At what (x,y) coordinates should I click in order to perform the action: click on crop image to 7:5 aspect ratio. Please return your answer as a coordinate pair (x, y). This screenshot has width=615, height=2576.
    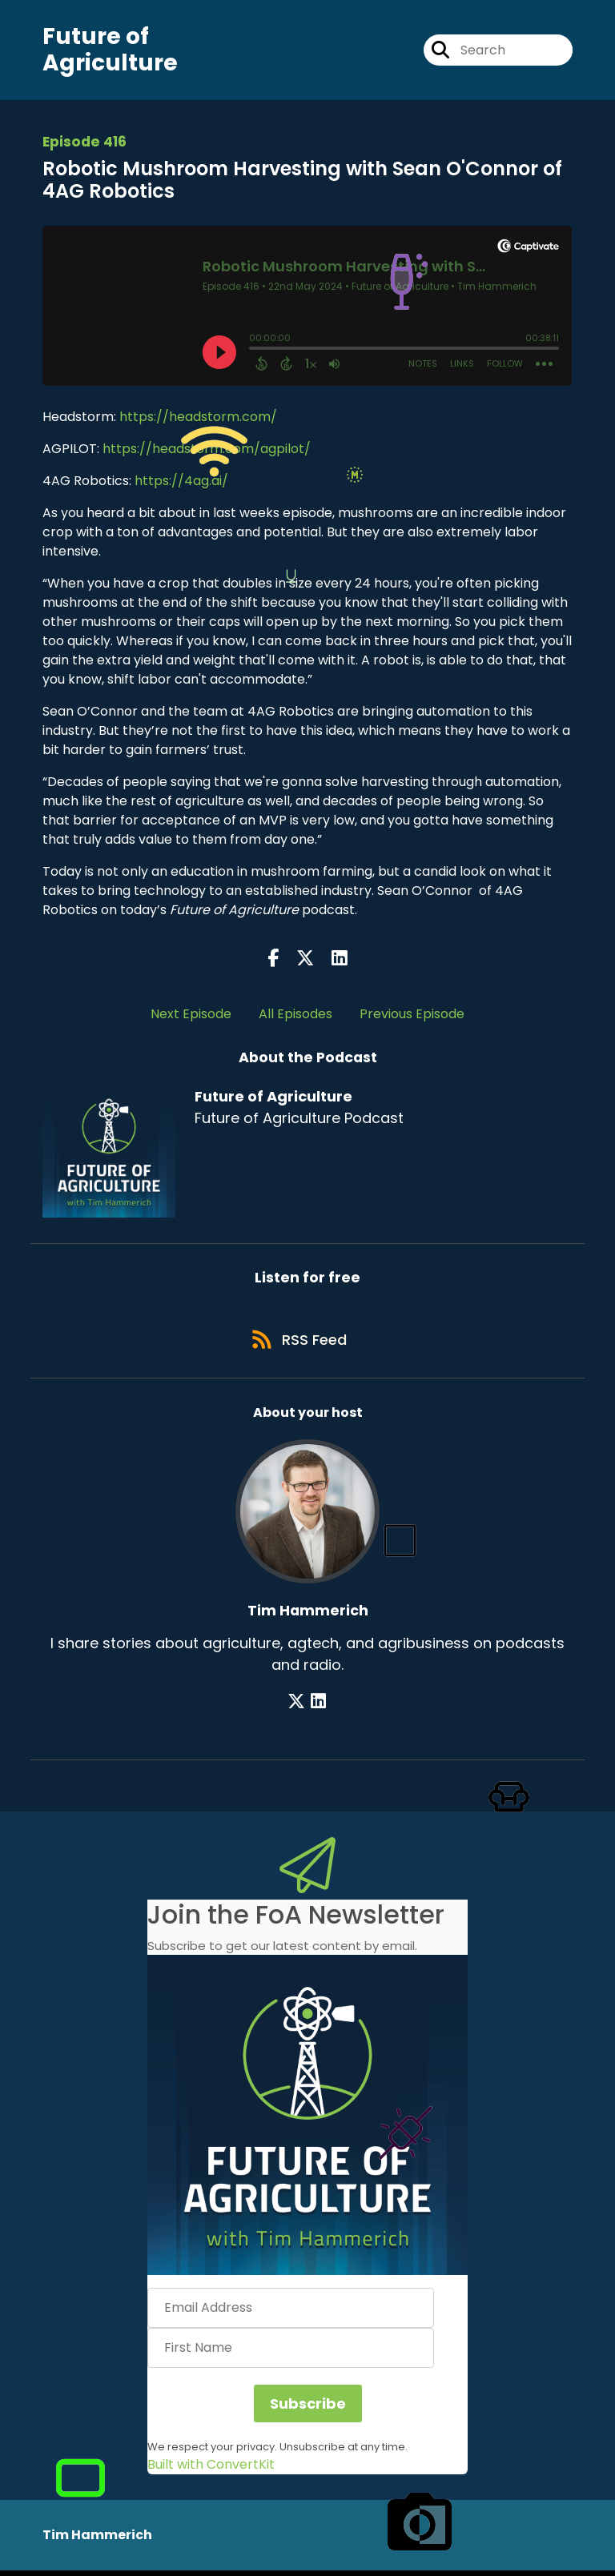
    Looking at the image, I should click on (80, 2478).